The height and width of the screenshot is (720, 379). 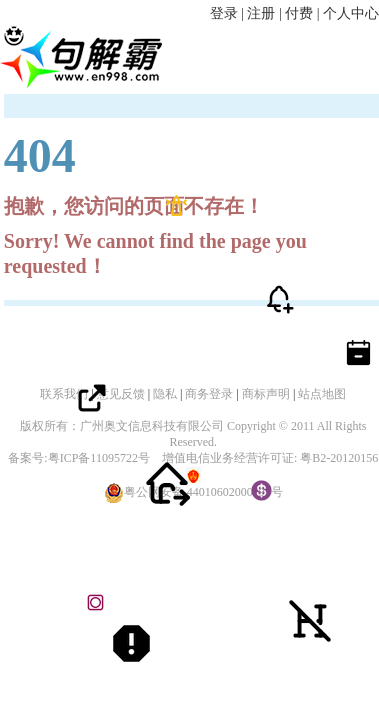 What do you see at coordinates (358, 353) in the screenshot?
I see `remove an event from your calendar` at bounding box center [358, 353].